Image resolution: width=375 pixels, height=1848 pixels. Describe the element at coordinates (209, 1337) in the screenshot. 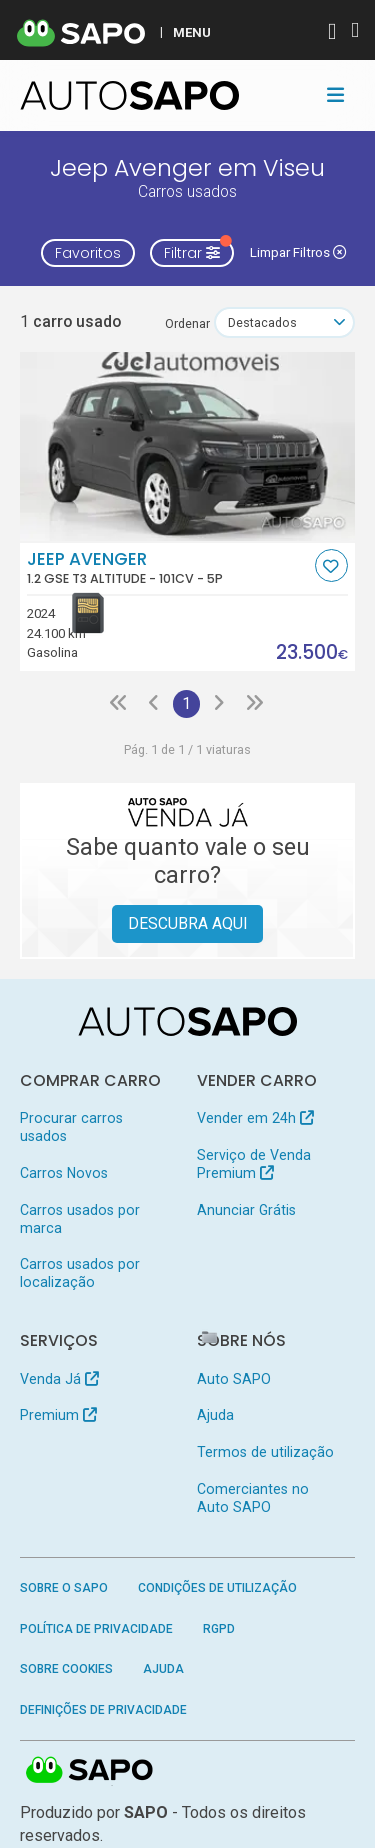

I see `open a folder to view its contents` at that location.